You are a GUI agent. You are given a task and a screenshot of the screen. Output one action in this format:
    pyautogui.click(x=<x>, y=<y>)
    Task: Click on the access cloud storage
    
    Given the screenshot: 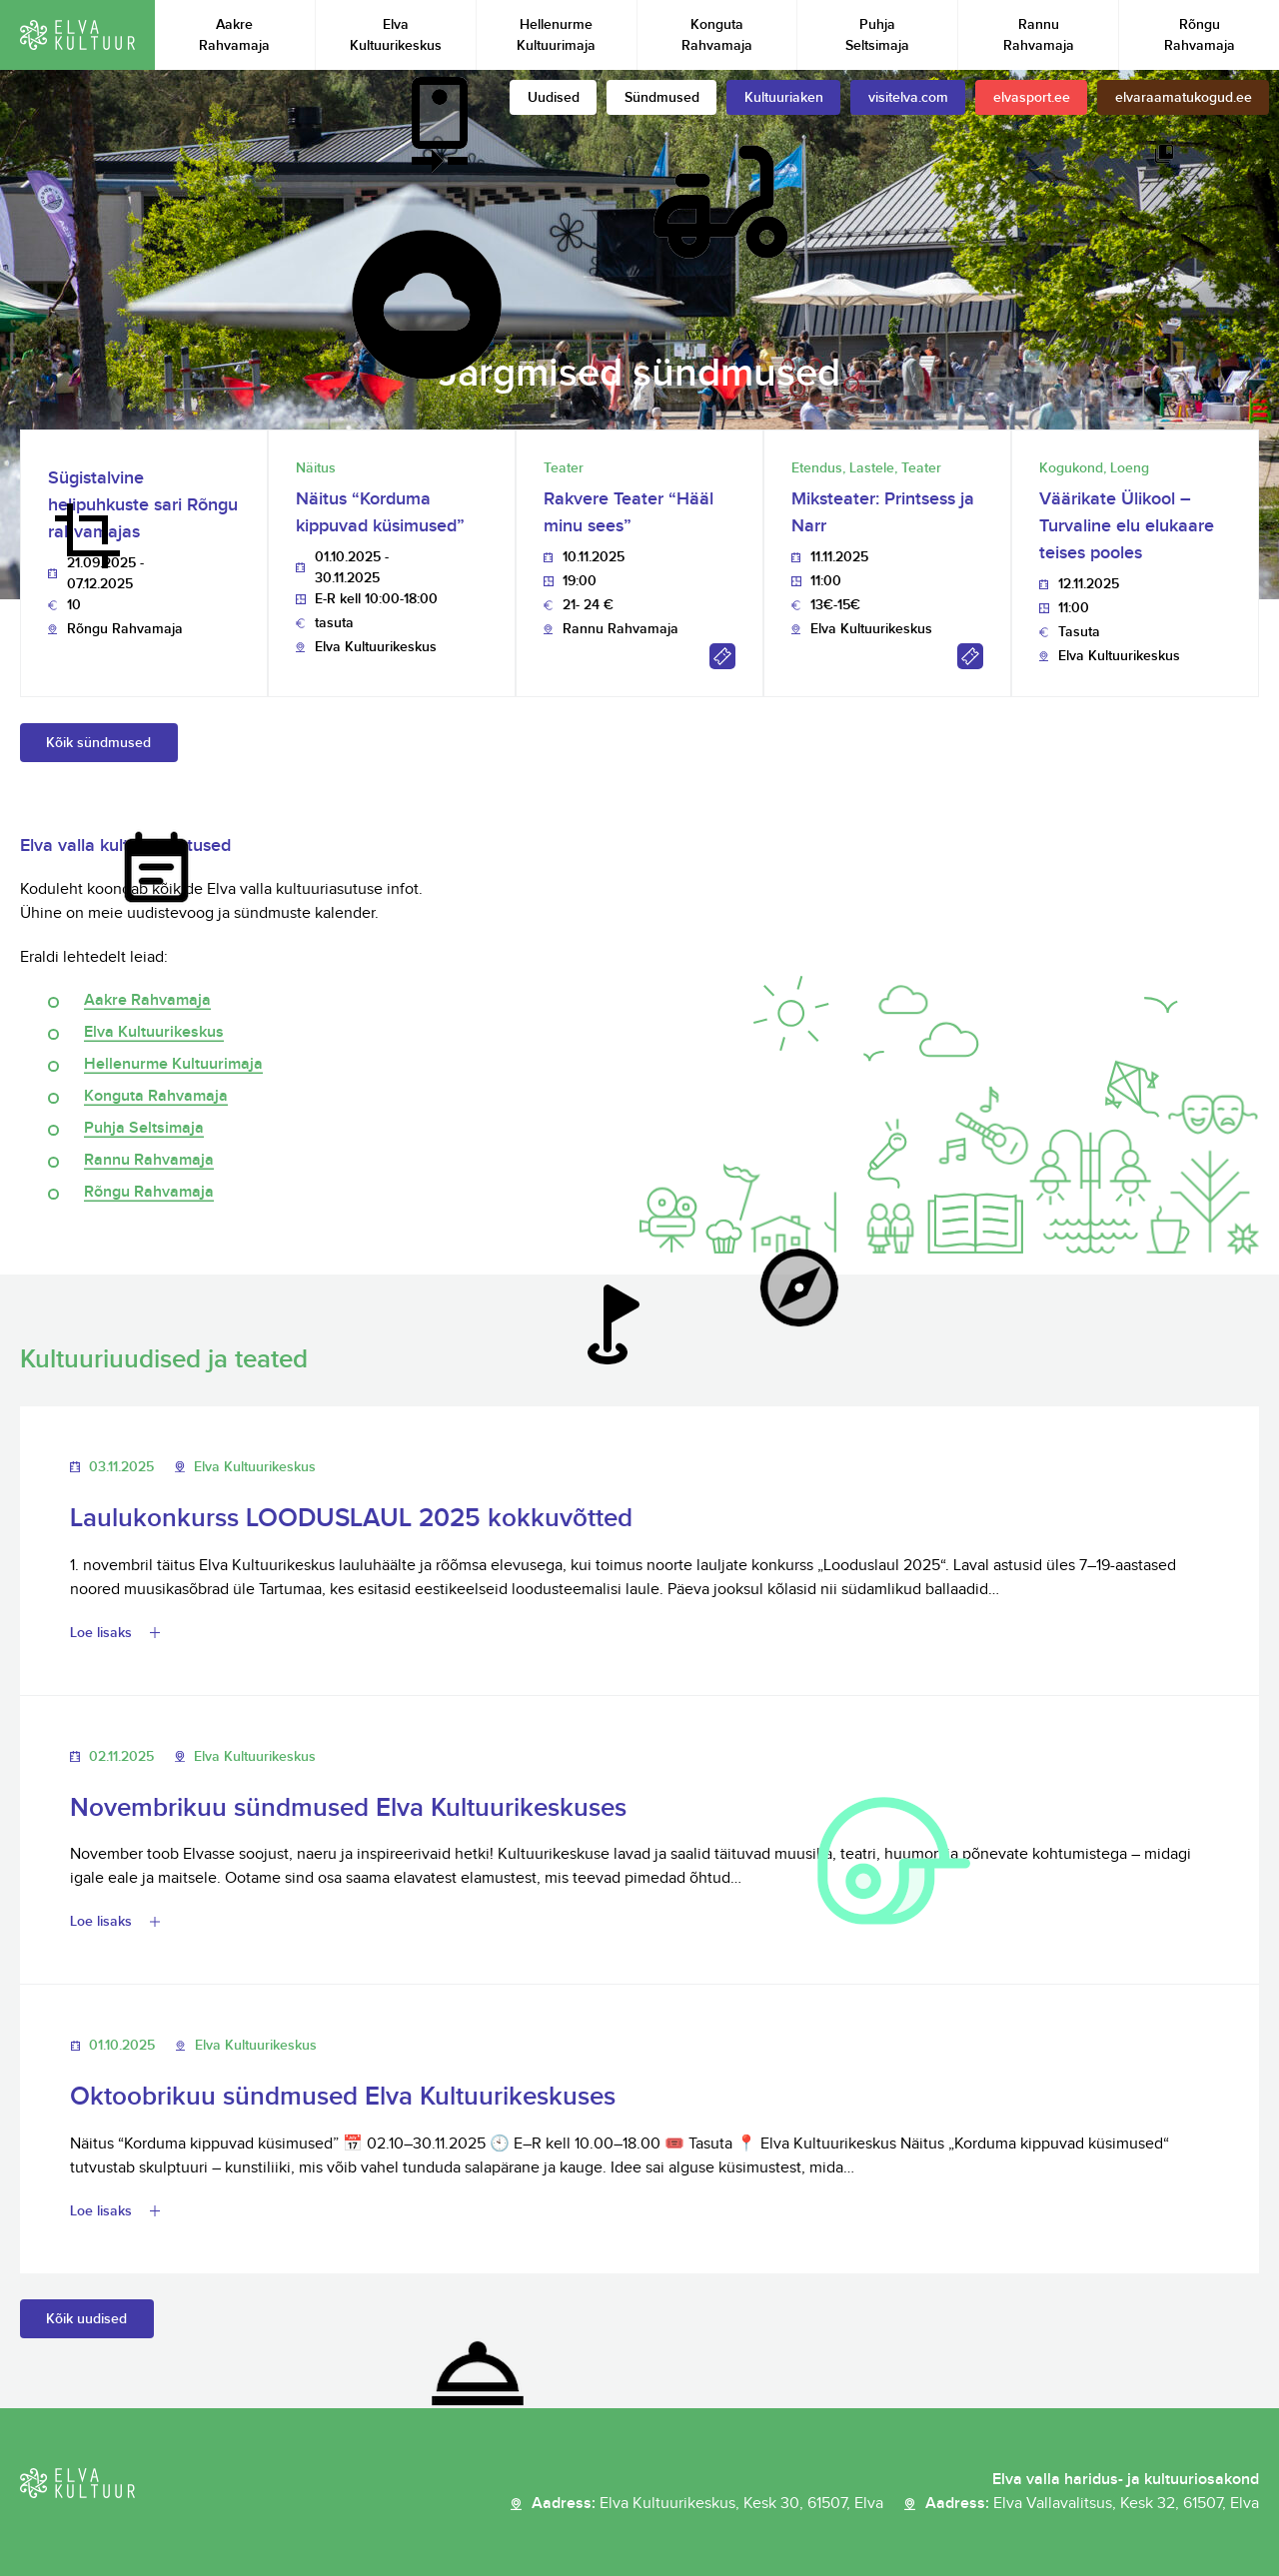 What is the action you would take?
    pyautogui.click(x=427, y=305)
    